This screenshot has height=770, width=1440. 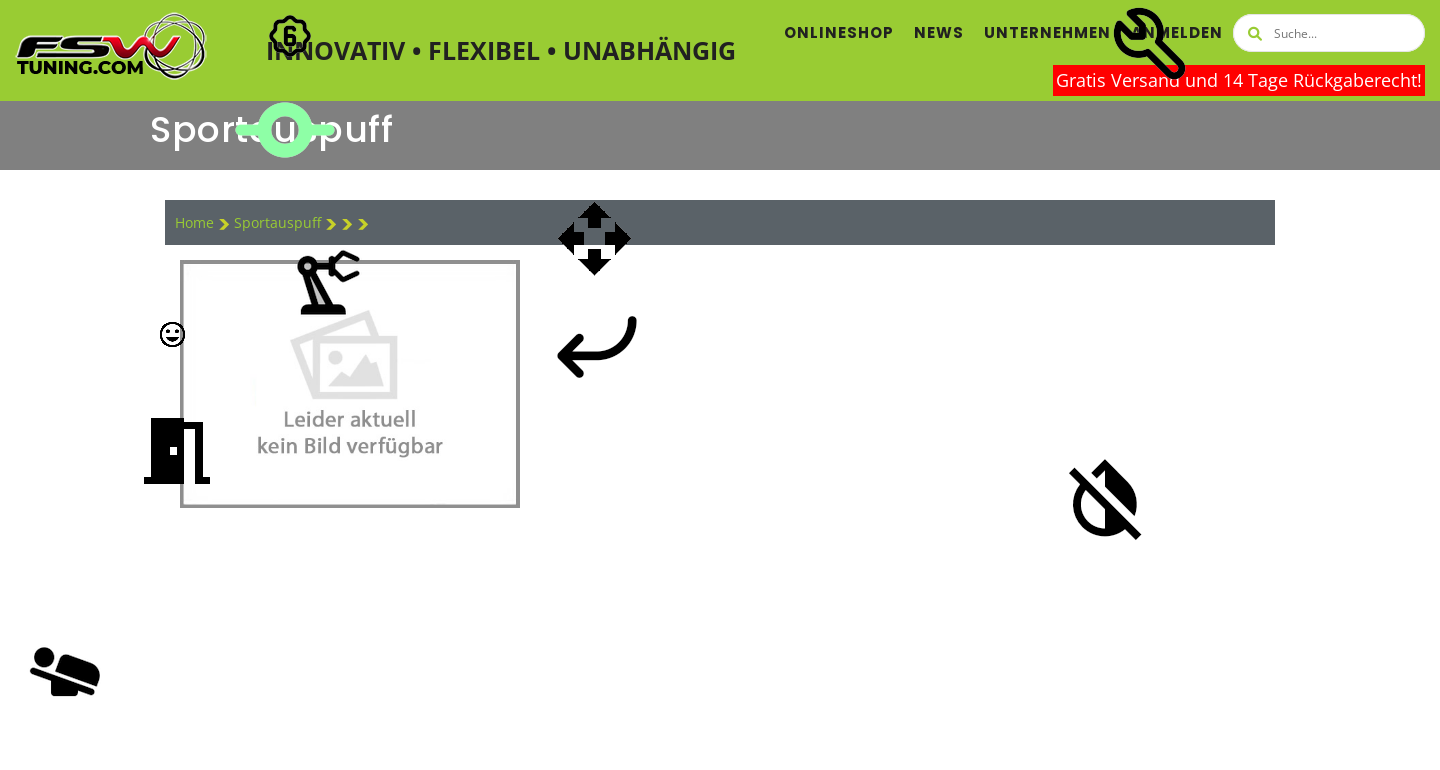 I want to click on access settings or configuration options, so click(x=1149, y=43).